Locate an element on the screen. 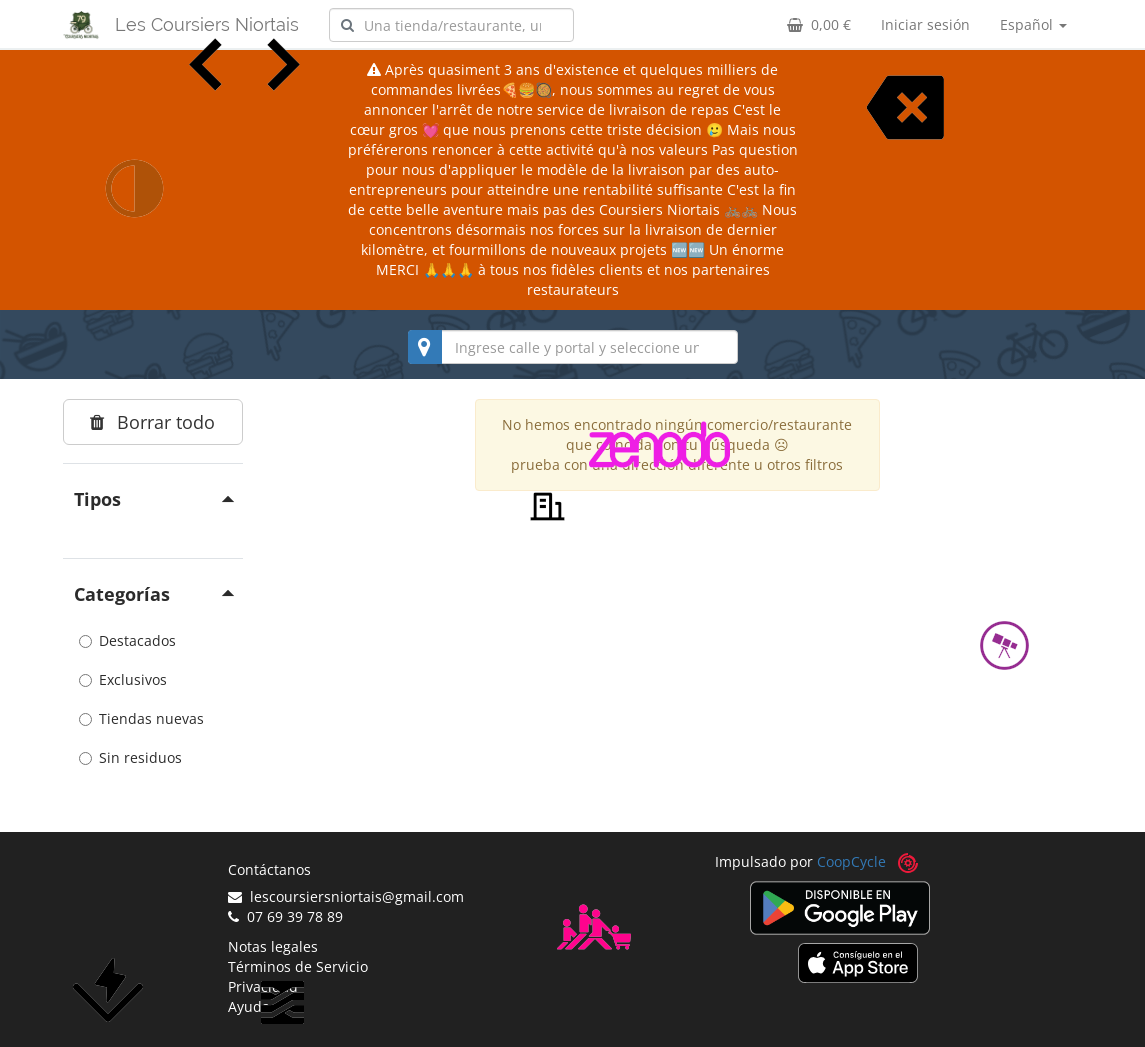 The image size is (1145, 1047). view or edit source code is located at coordinates (244, 64).